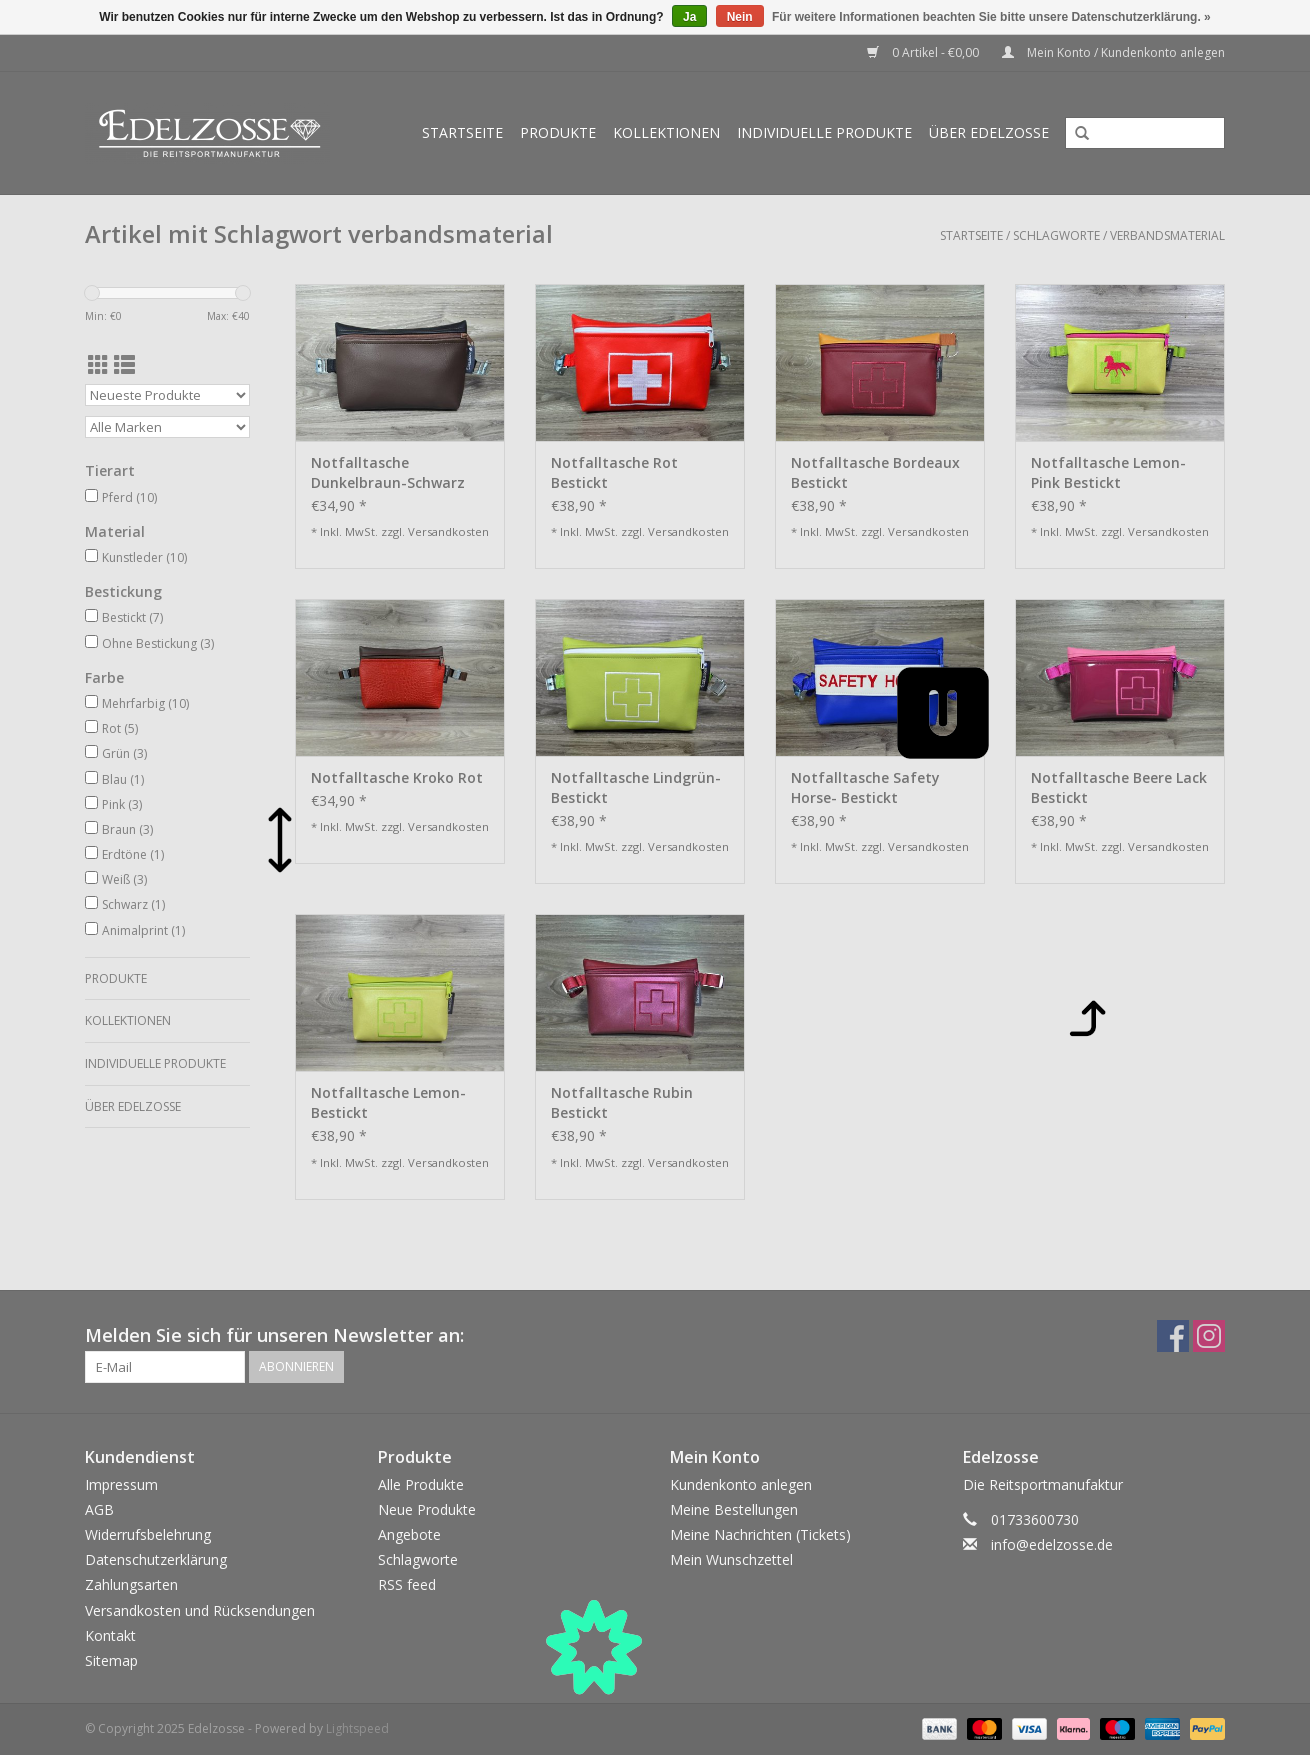 The height and width of the screenshot is (1755, 1310). I want to click on navigate forward and up in a menu hierarchy, so click(1086, 1019).